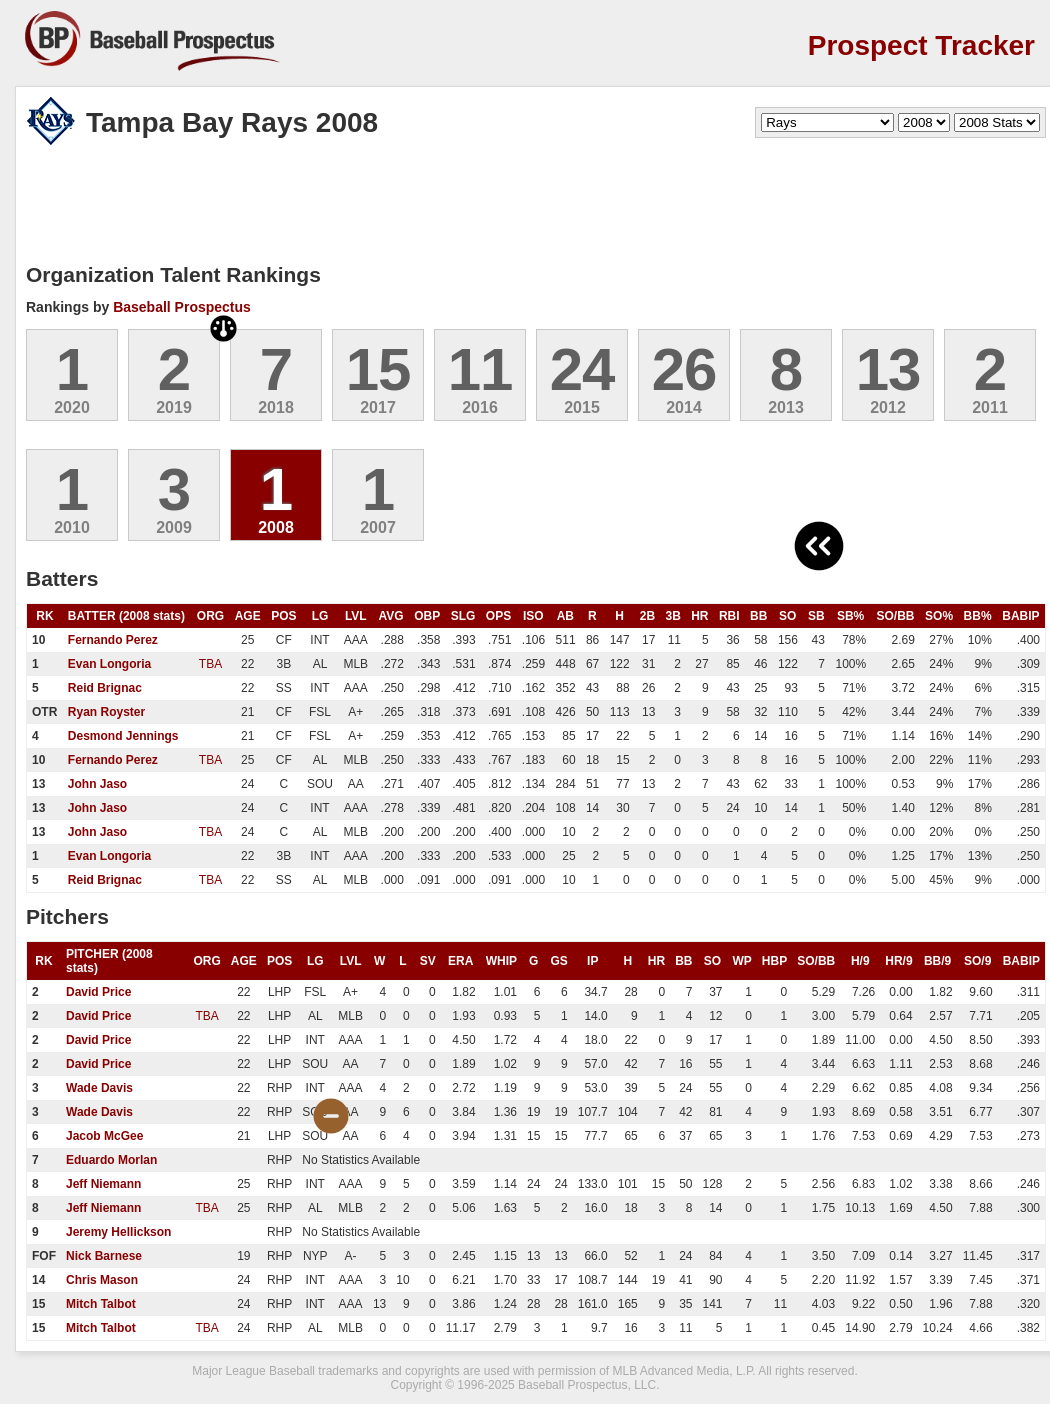 This screenshot has height=1404, width=1050. I want to click on remove an item from a list, so click(331, 1116).